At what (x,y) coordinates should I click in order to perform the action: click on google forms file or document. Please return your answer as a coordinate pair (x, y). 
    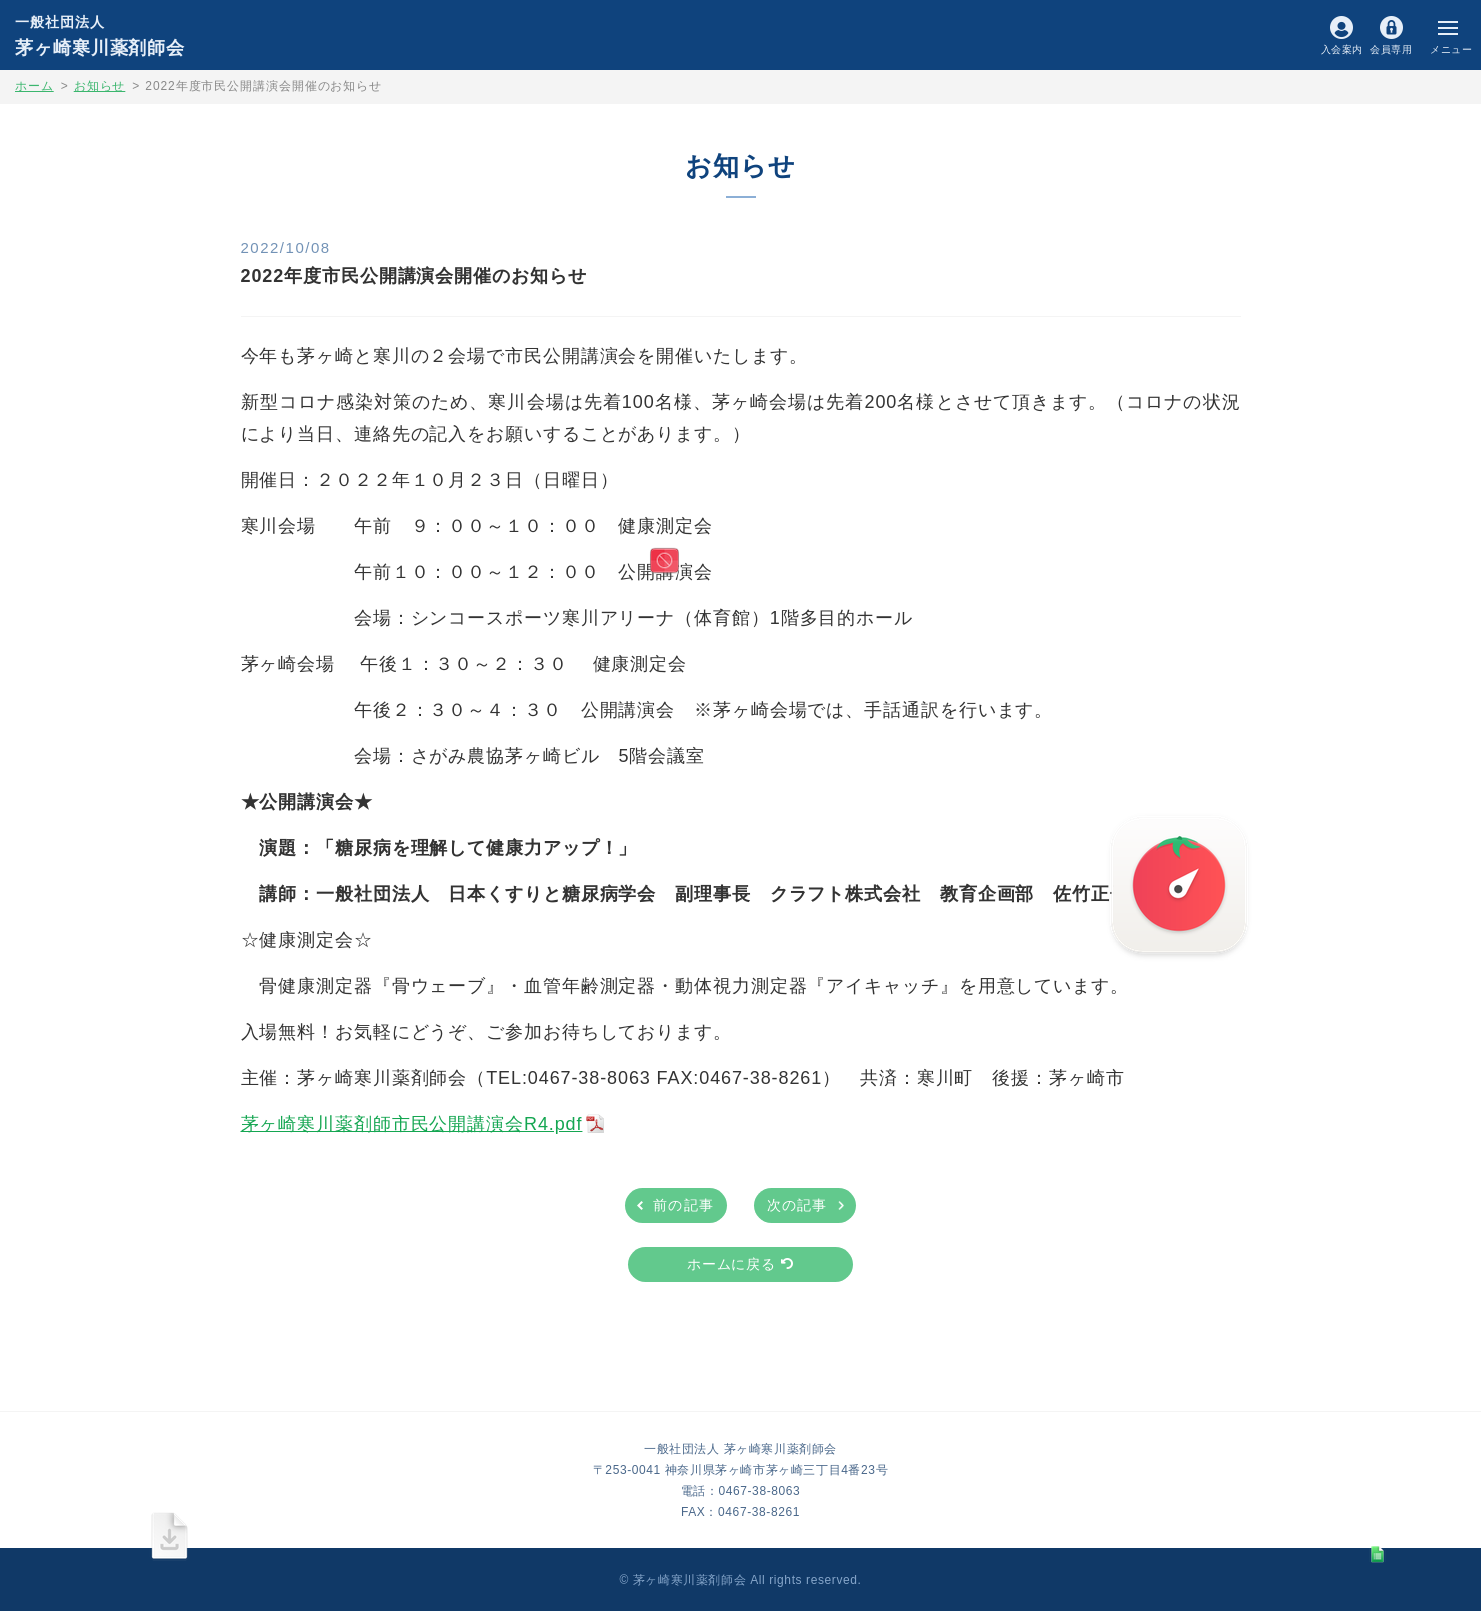
    Looking at the image, I should click on (1377, 1554).